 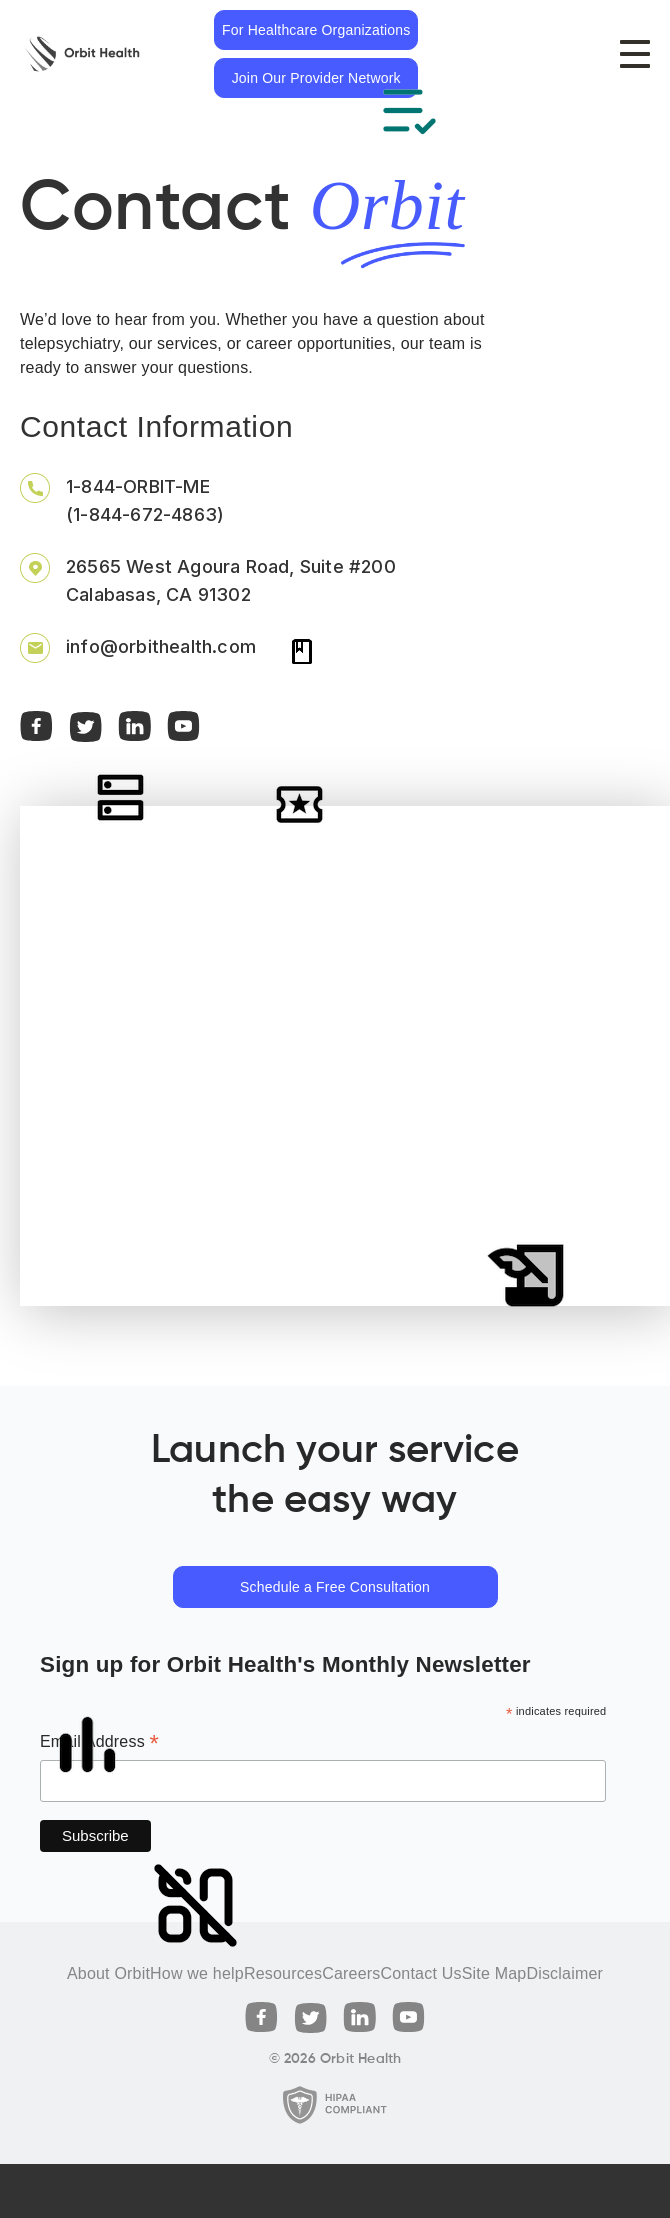 What do you see at coordinates (299, 804) in the screenshot?
I see `view local events or entertainment` at bounding box center [299, 804].